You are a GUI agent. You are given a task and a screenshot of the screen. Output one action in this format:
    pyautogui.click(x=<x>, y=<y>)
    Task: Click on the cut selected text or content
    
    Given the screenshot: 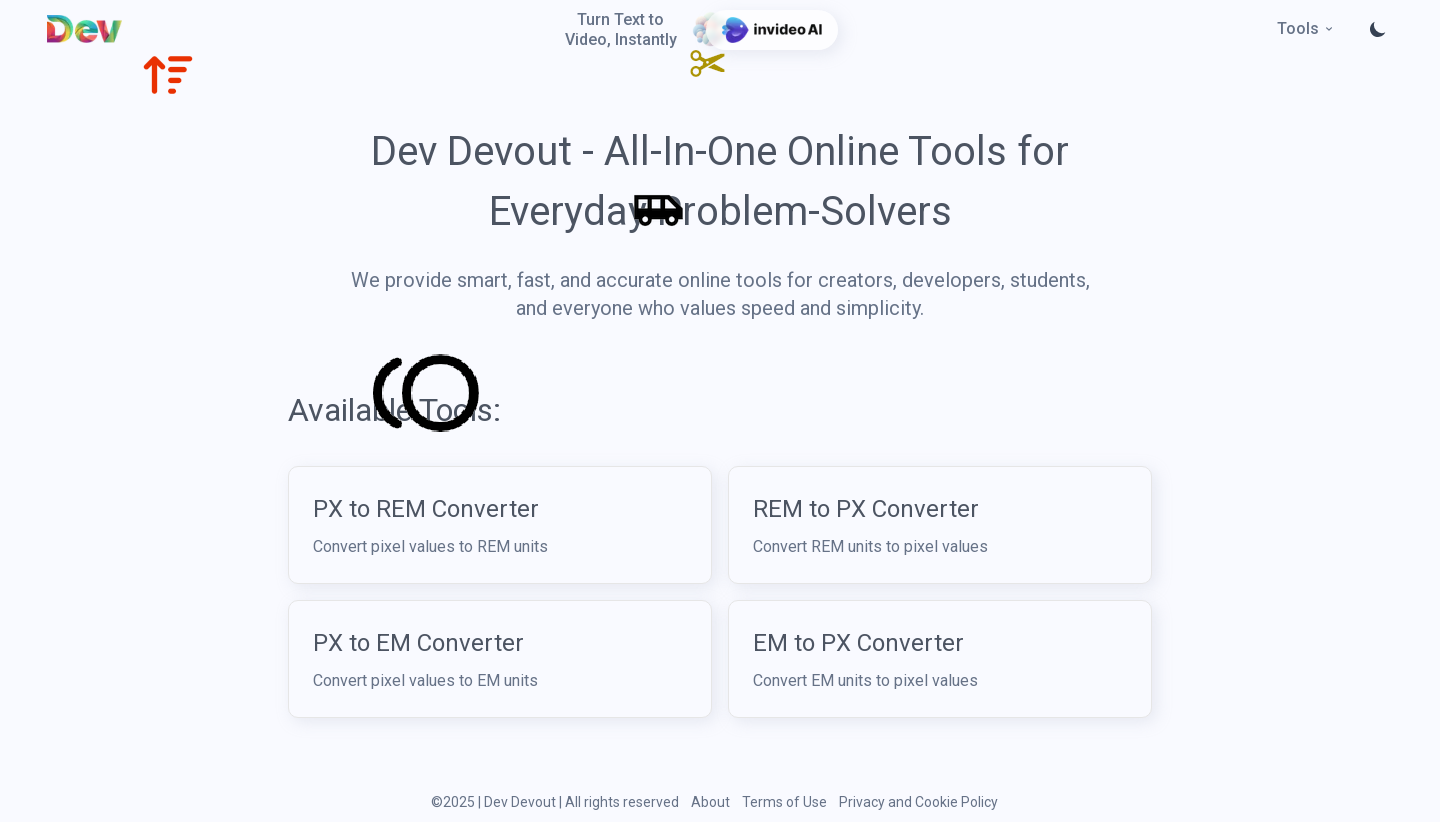 What is the action you would take?
    pyautogui.click(x=707, y=63)
    